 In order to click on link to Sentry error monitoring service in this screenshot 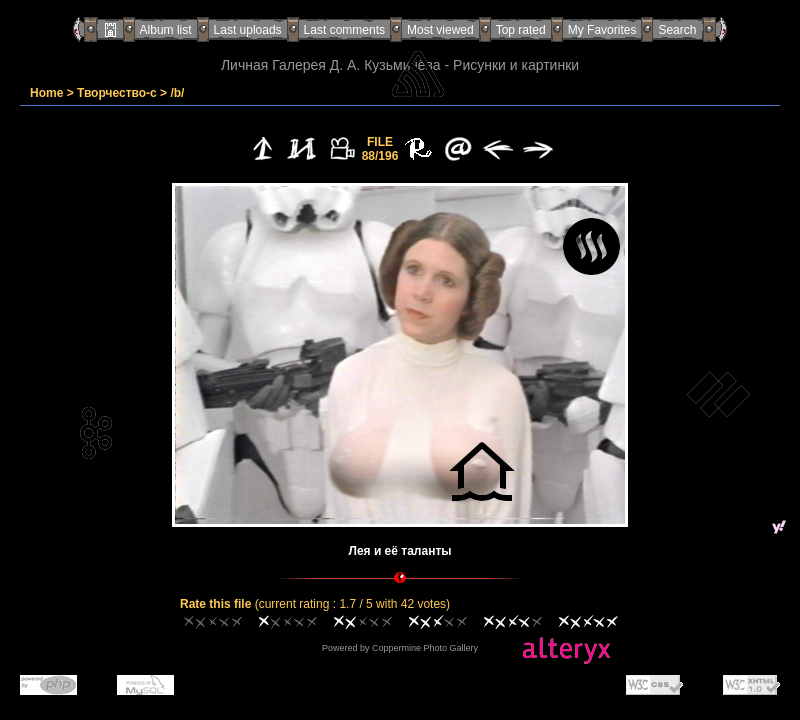, I will do `click(418, 74)`.